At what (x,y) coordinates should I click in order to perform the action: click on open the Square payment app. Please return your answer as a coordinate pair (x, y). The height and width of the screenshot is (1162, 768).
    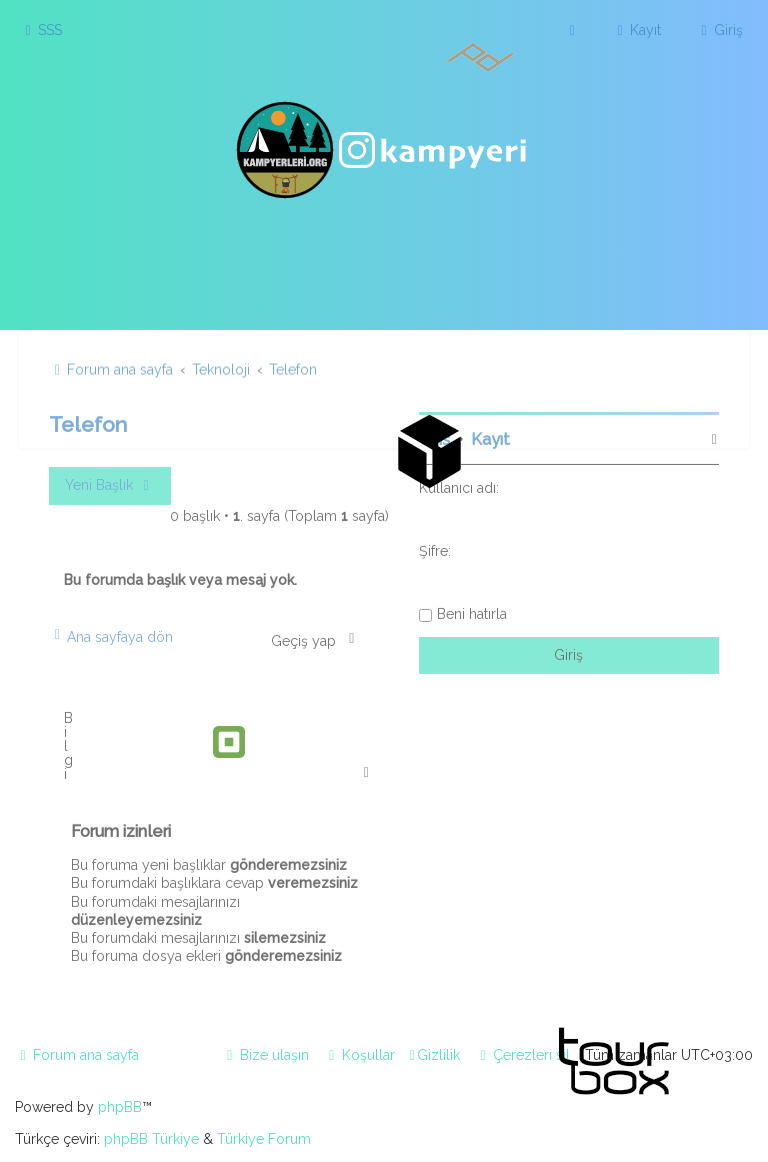
    Looking at the image, I should click on (229, 742).